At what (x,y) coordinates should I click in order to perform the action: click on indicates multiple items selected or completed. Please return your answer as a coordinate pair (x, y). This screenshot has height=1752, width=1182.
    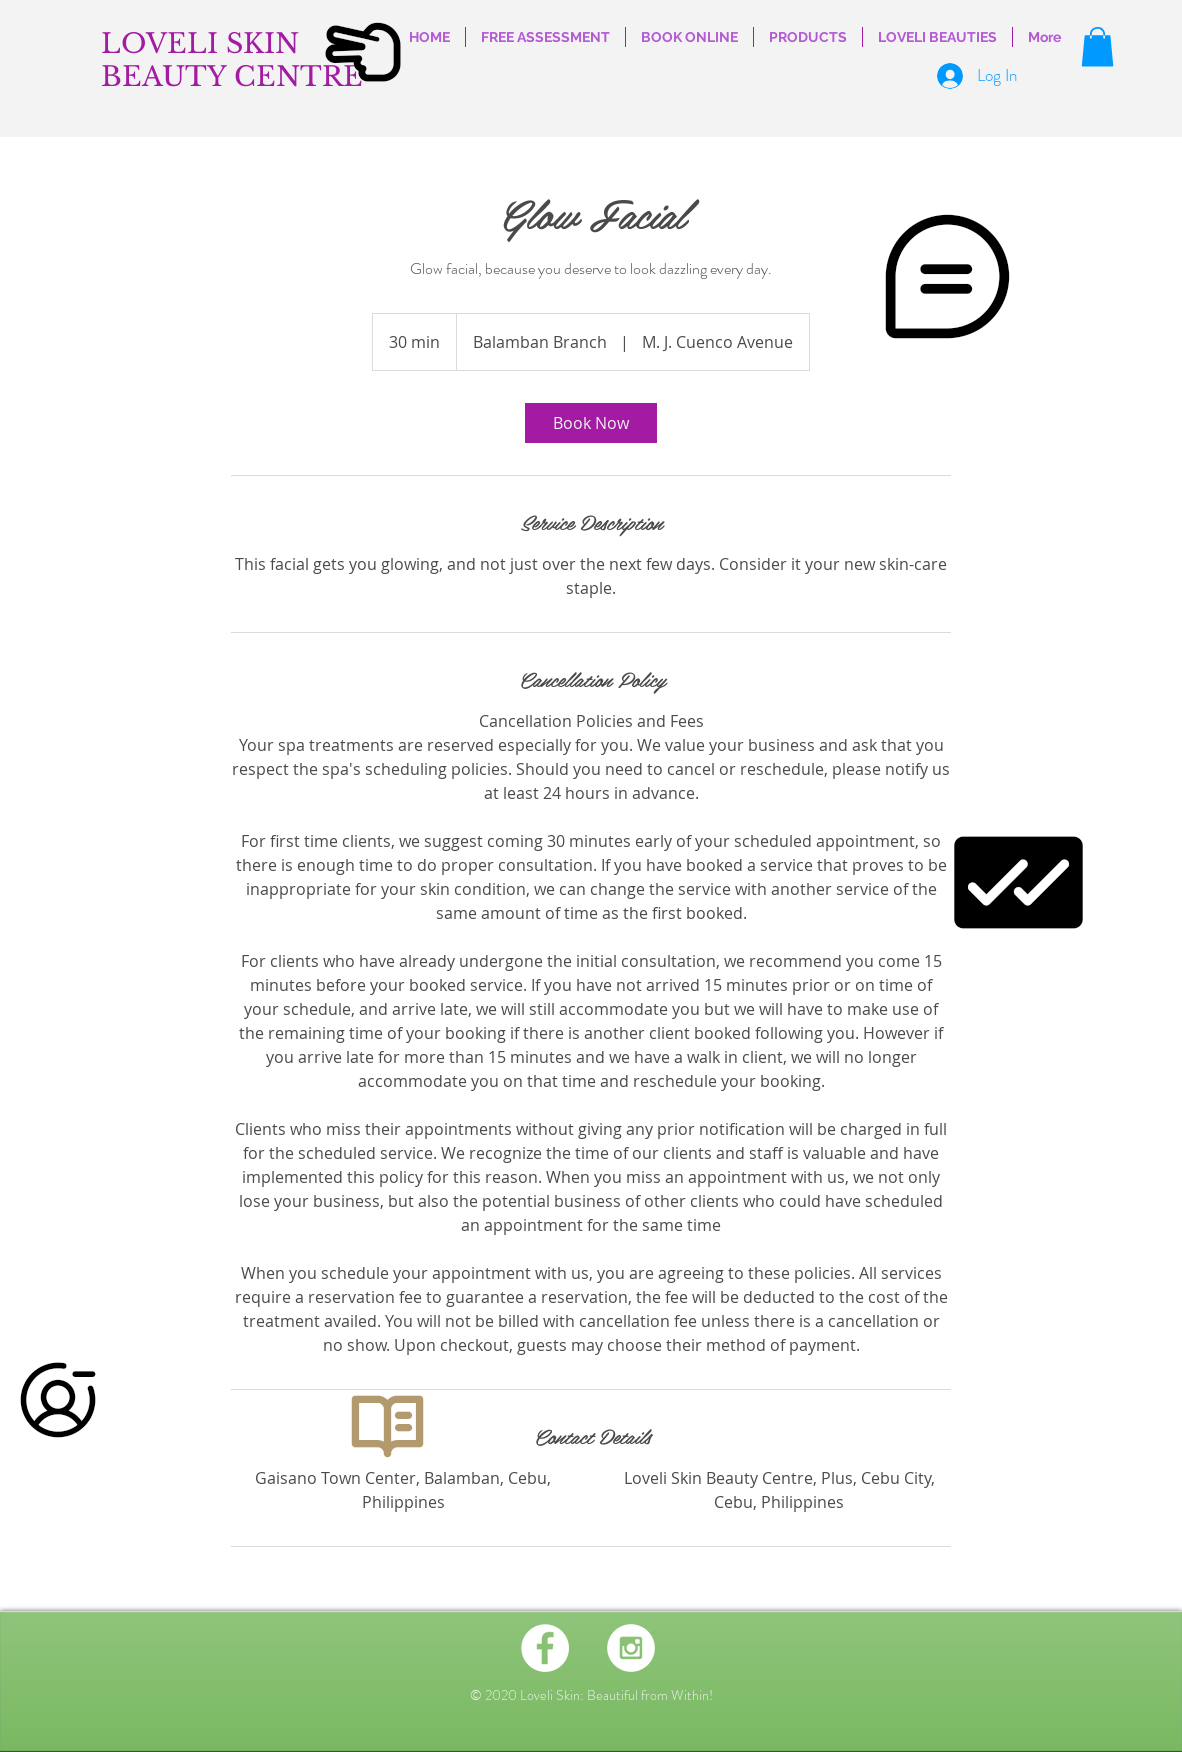
    Looking at the image, I should click on (1018, 882).